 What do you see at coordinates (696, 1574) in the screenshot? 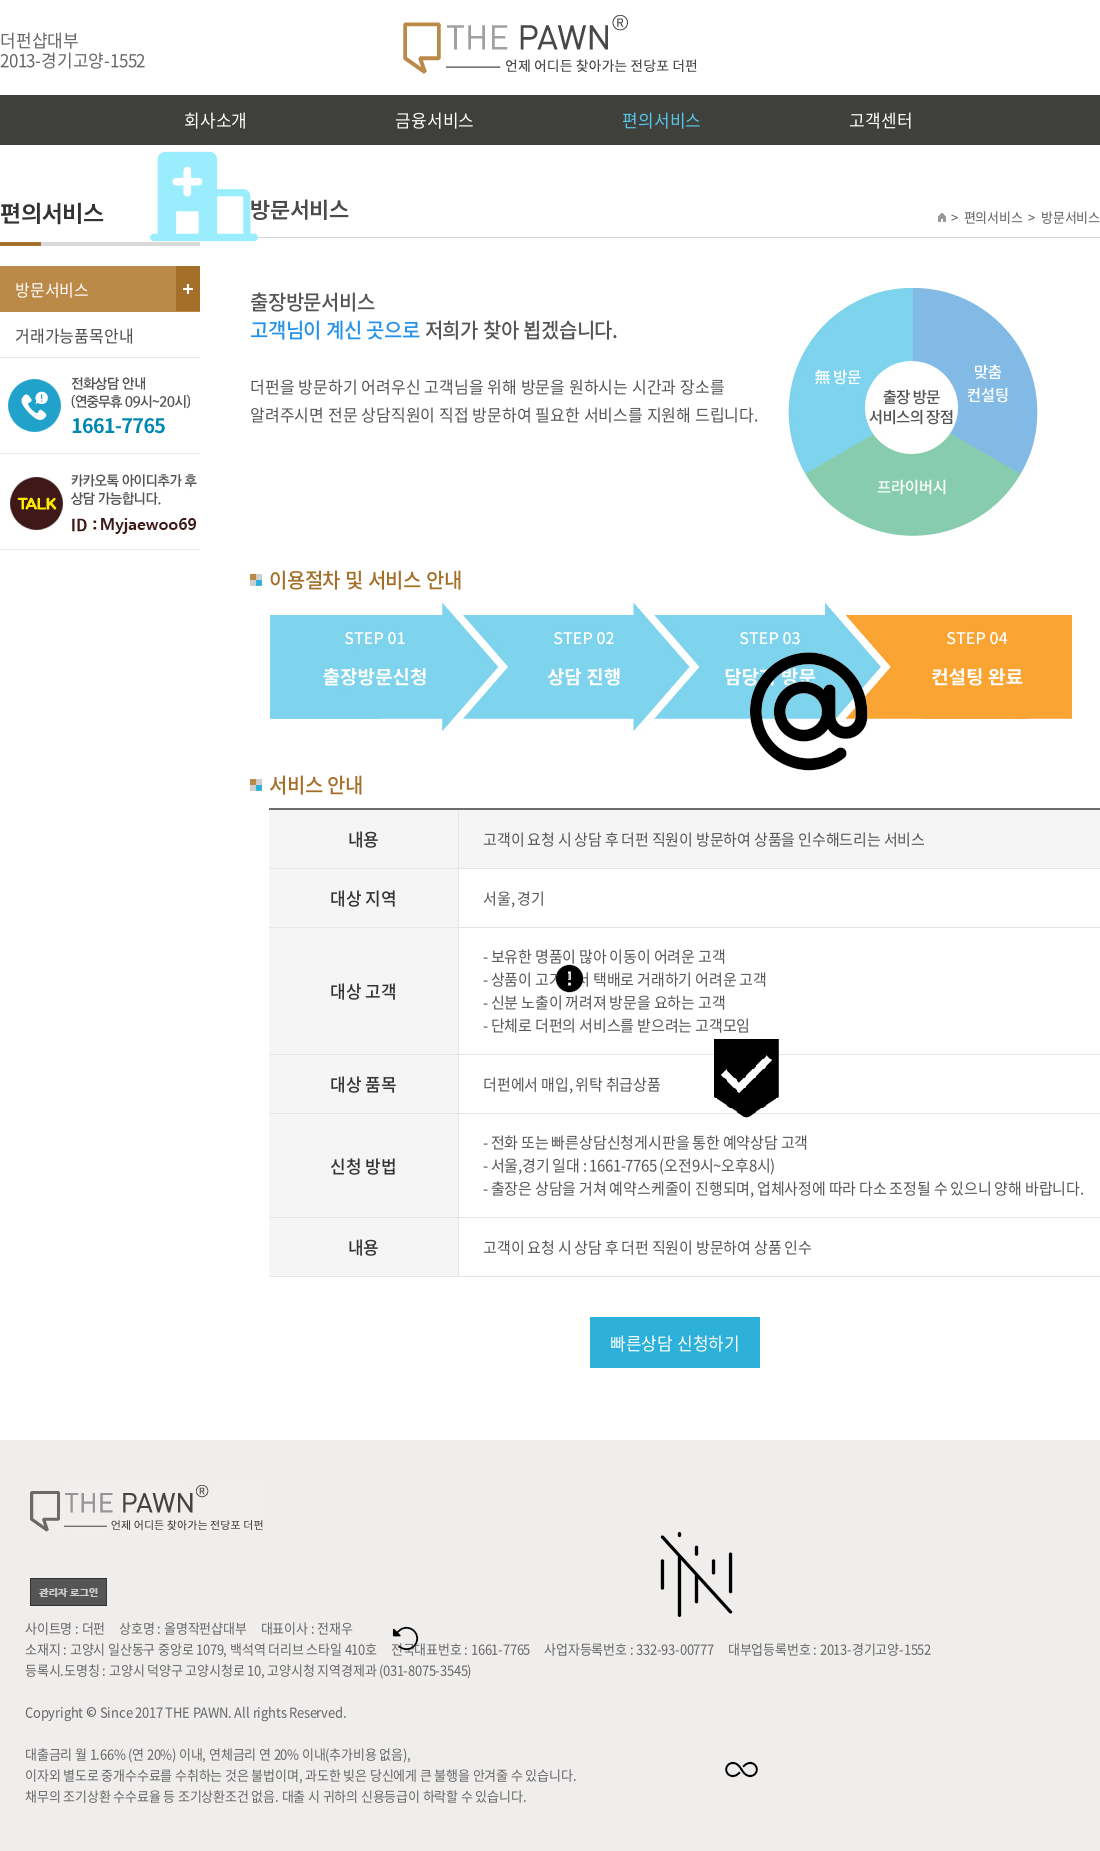
I see `mute or disable audio input` at bounding box center [696, 1574].